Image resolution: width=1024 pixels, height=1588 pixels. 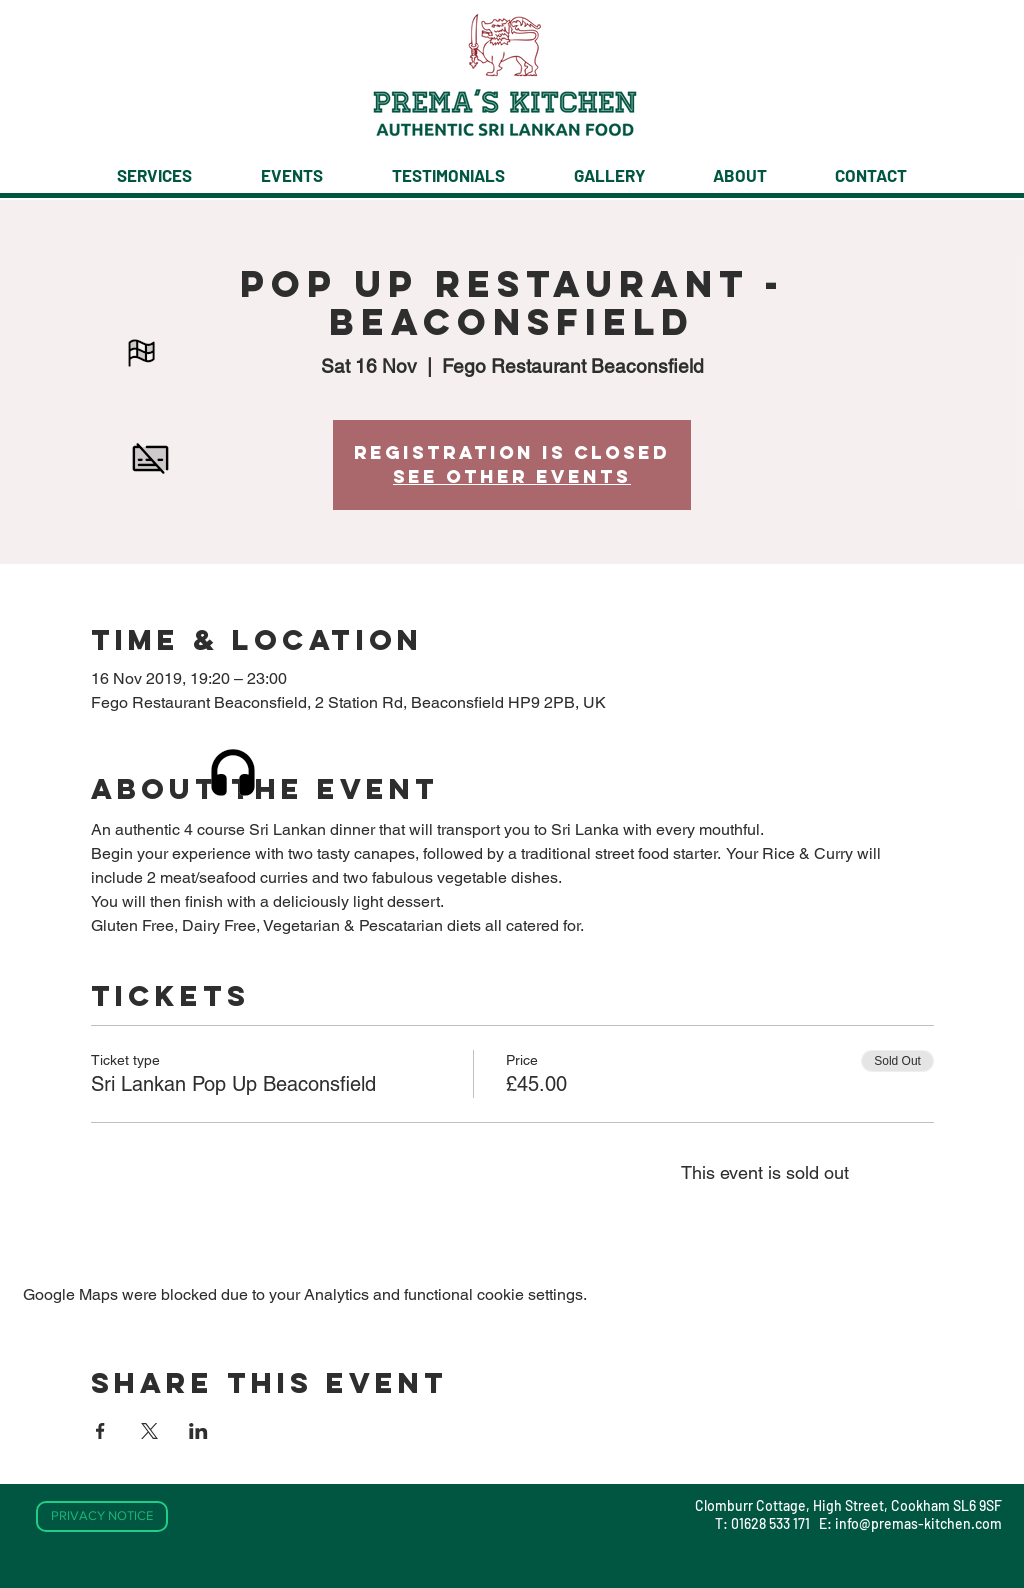 I want to click on listen to audio or music, so click(x=233, y=774).